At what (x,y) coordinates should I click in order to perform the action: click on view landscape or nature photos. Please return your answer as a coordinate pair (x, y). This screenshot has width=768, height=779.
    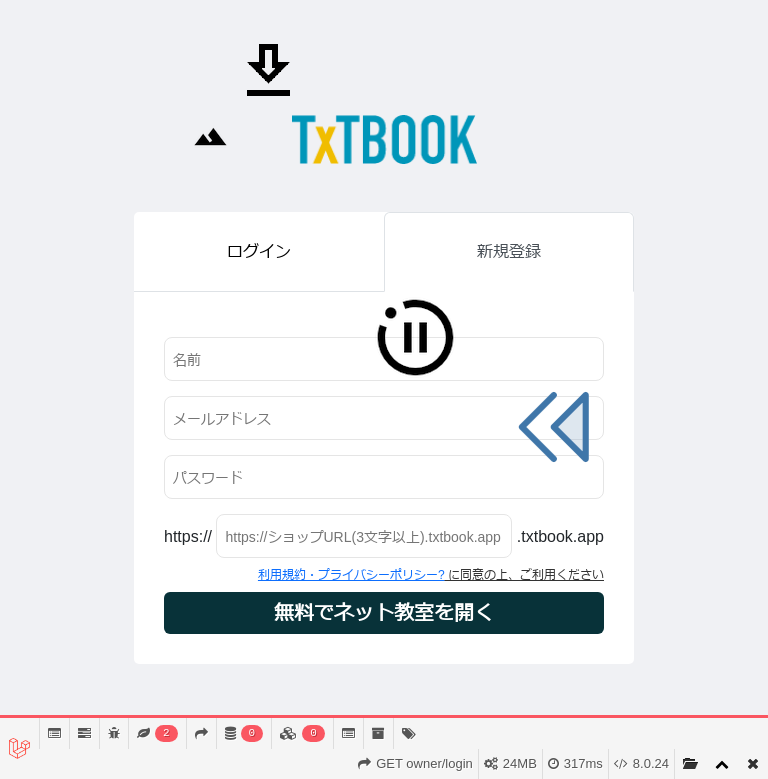
    Looking at the image, I should click on (210, 136).